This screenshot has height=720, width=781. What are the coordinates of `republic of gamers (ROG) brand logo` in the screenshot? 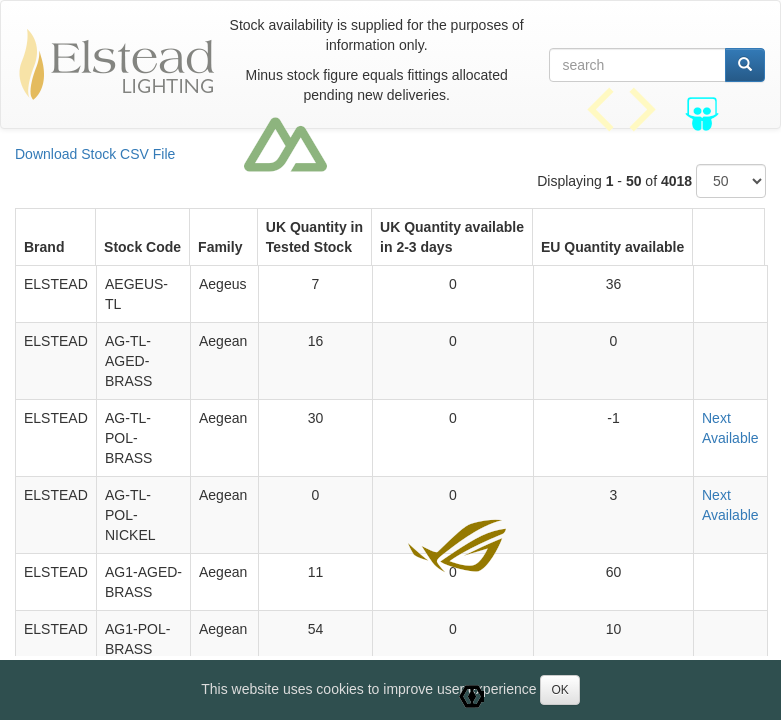 It's located at (457, 546).